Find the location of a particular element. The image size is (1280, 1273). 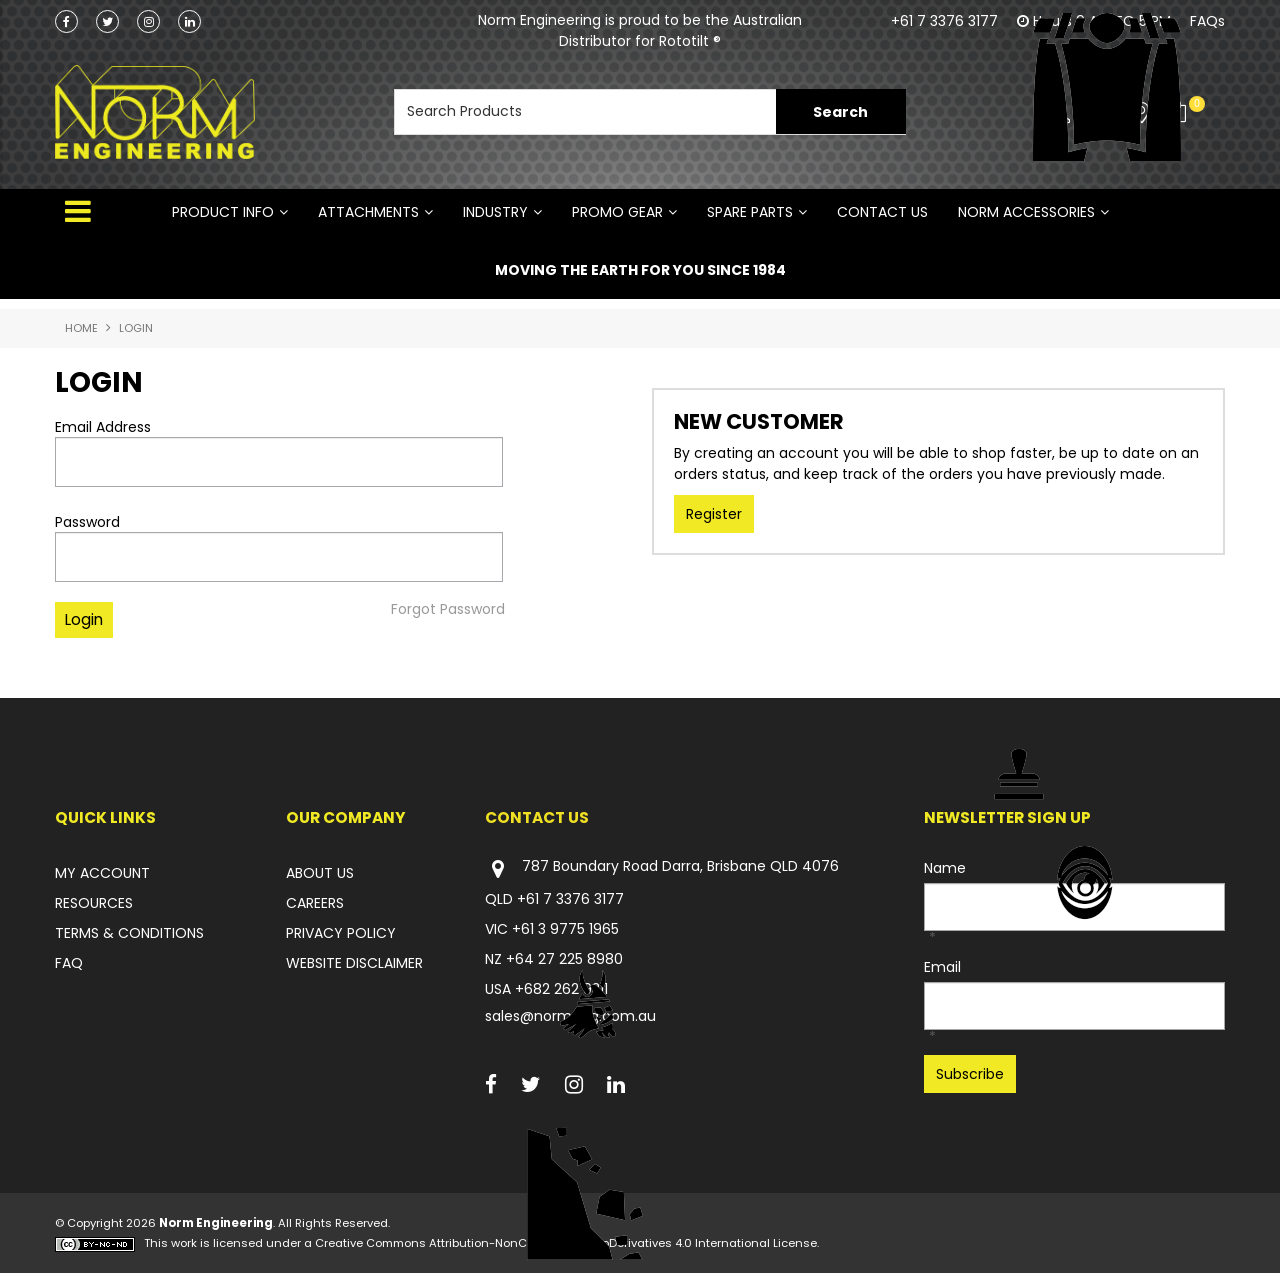

warning: rockslide or falling rocks hazard ahead is located at coordinates (595, 1191).